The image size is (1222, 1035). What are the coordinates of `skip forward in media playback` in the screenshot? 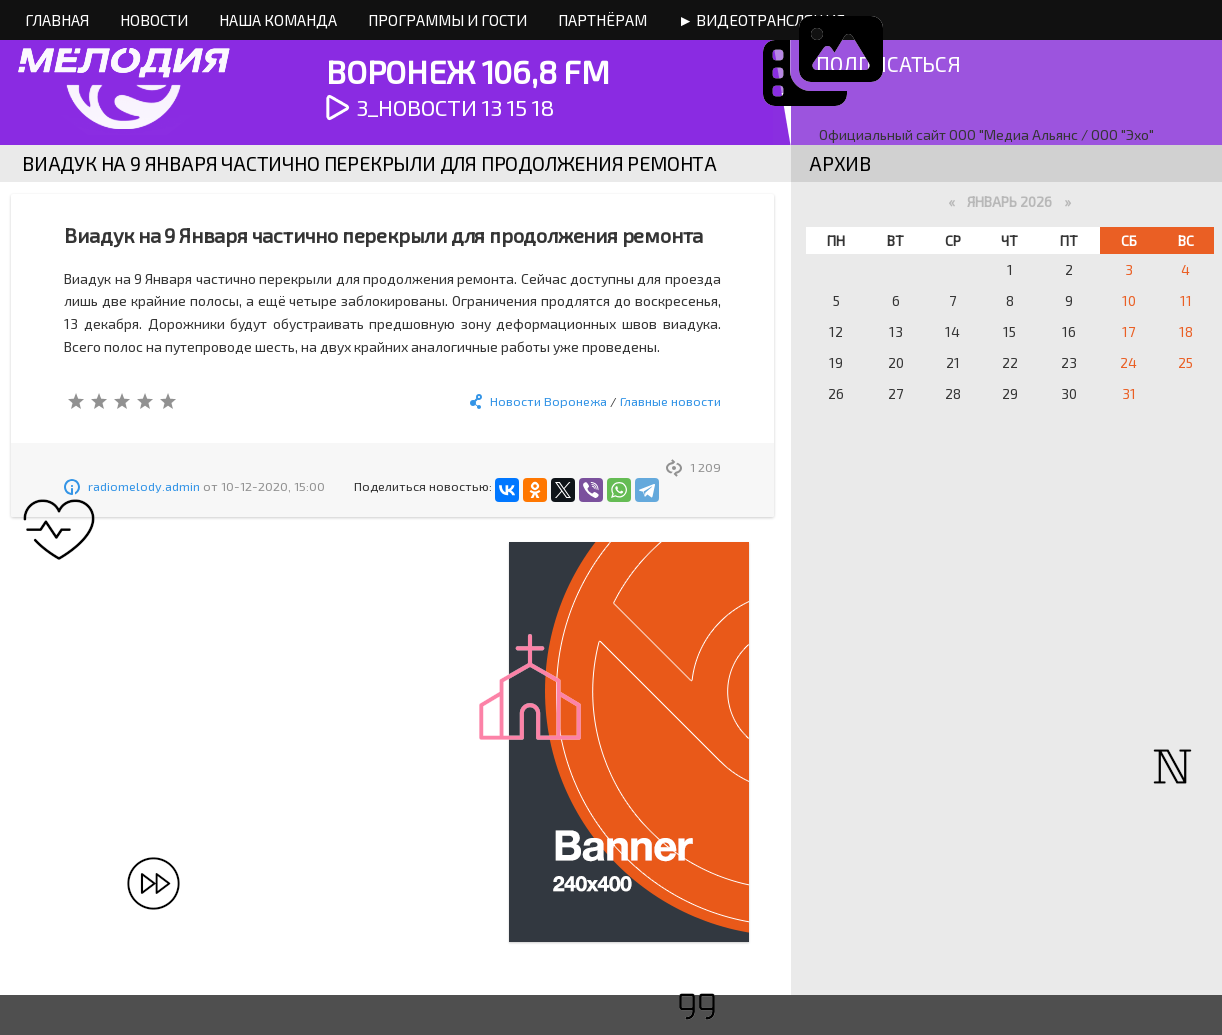 It's located at (153, 883).